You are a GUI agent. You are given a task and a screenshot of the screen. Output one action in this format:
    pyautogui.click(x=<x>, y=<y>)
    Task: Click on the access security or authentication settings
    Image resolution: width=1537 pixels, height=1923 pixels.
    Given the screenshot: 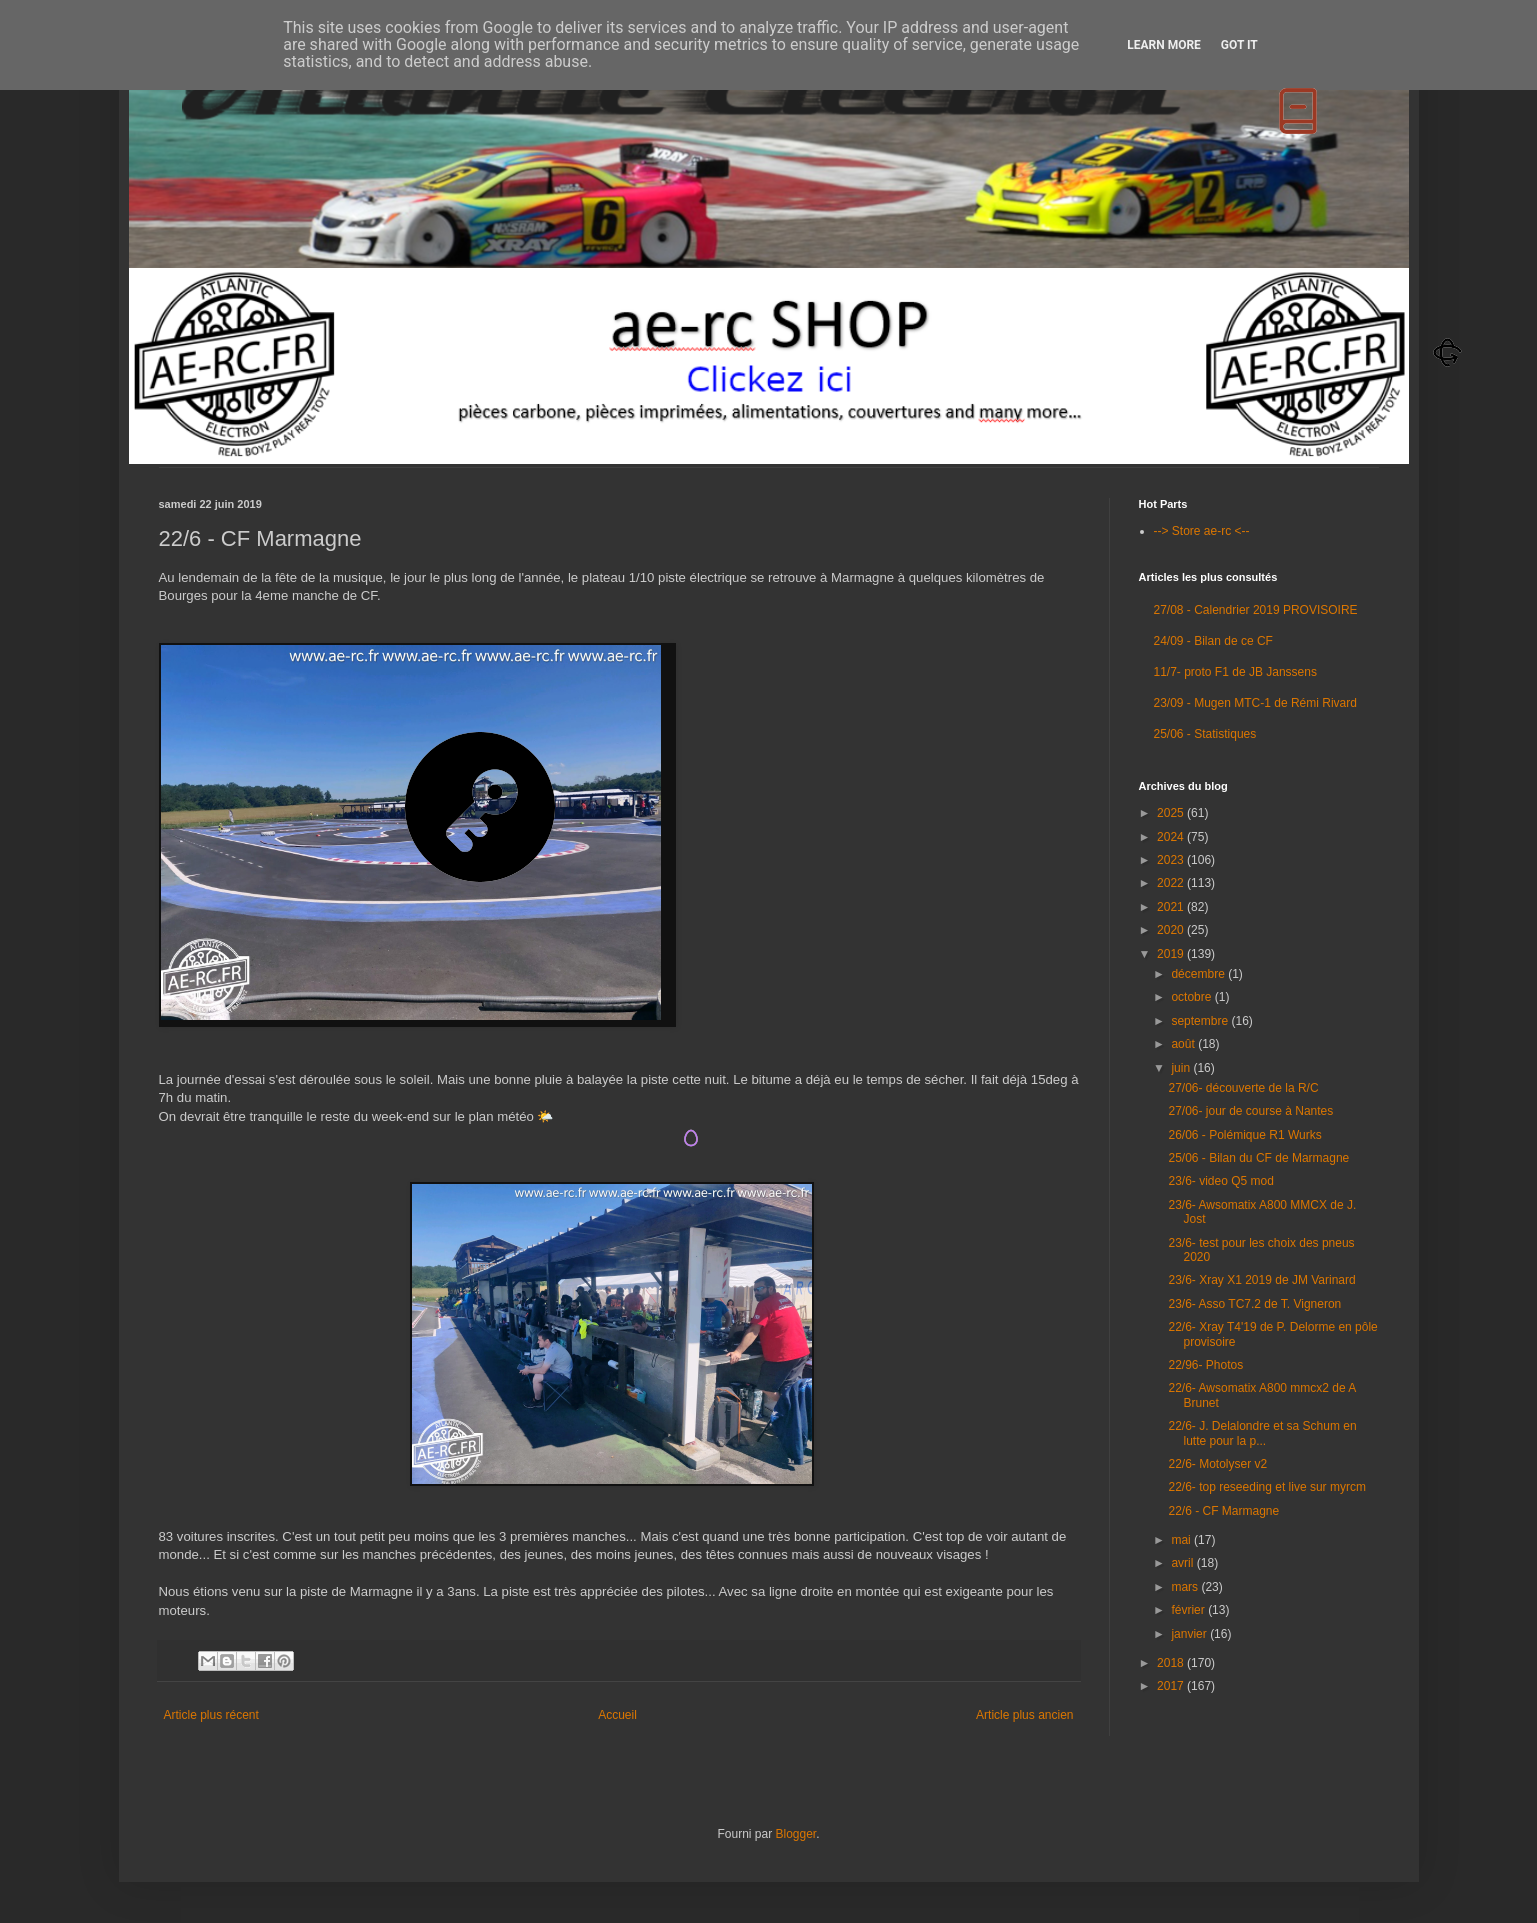 What is the action you would take?
    pyautogui.click(x=480, y=807)
    